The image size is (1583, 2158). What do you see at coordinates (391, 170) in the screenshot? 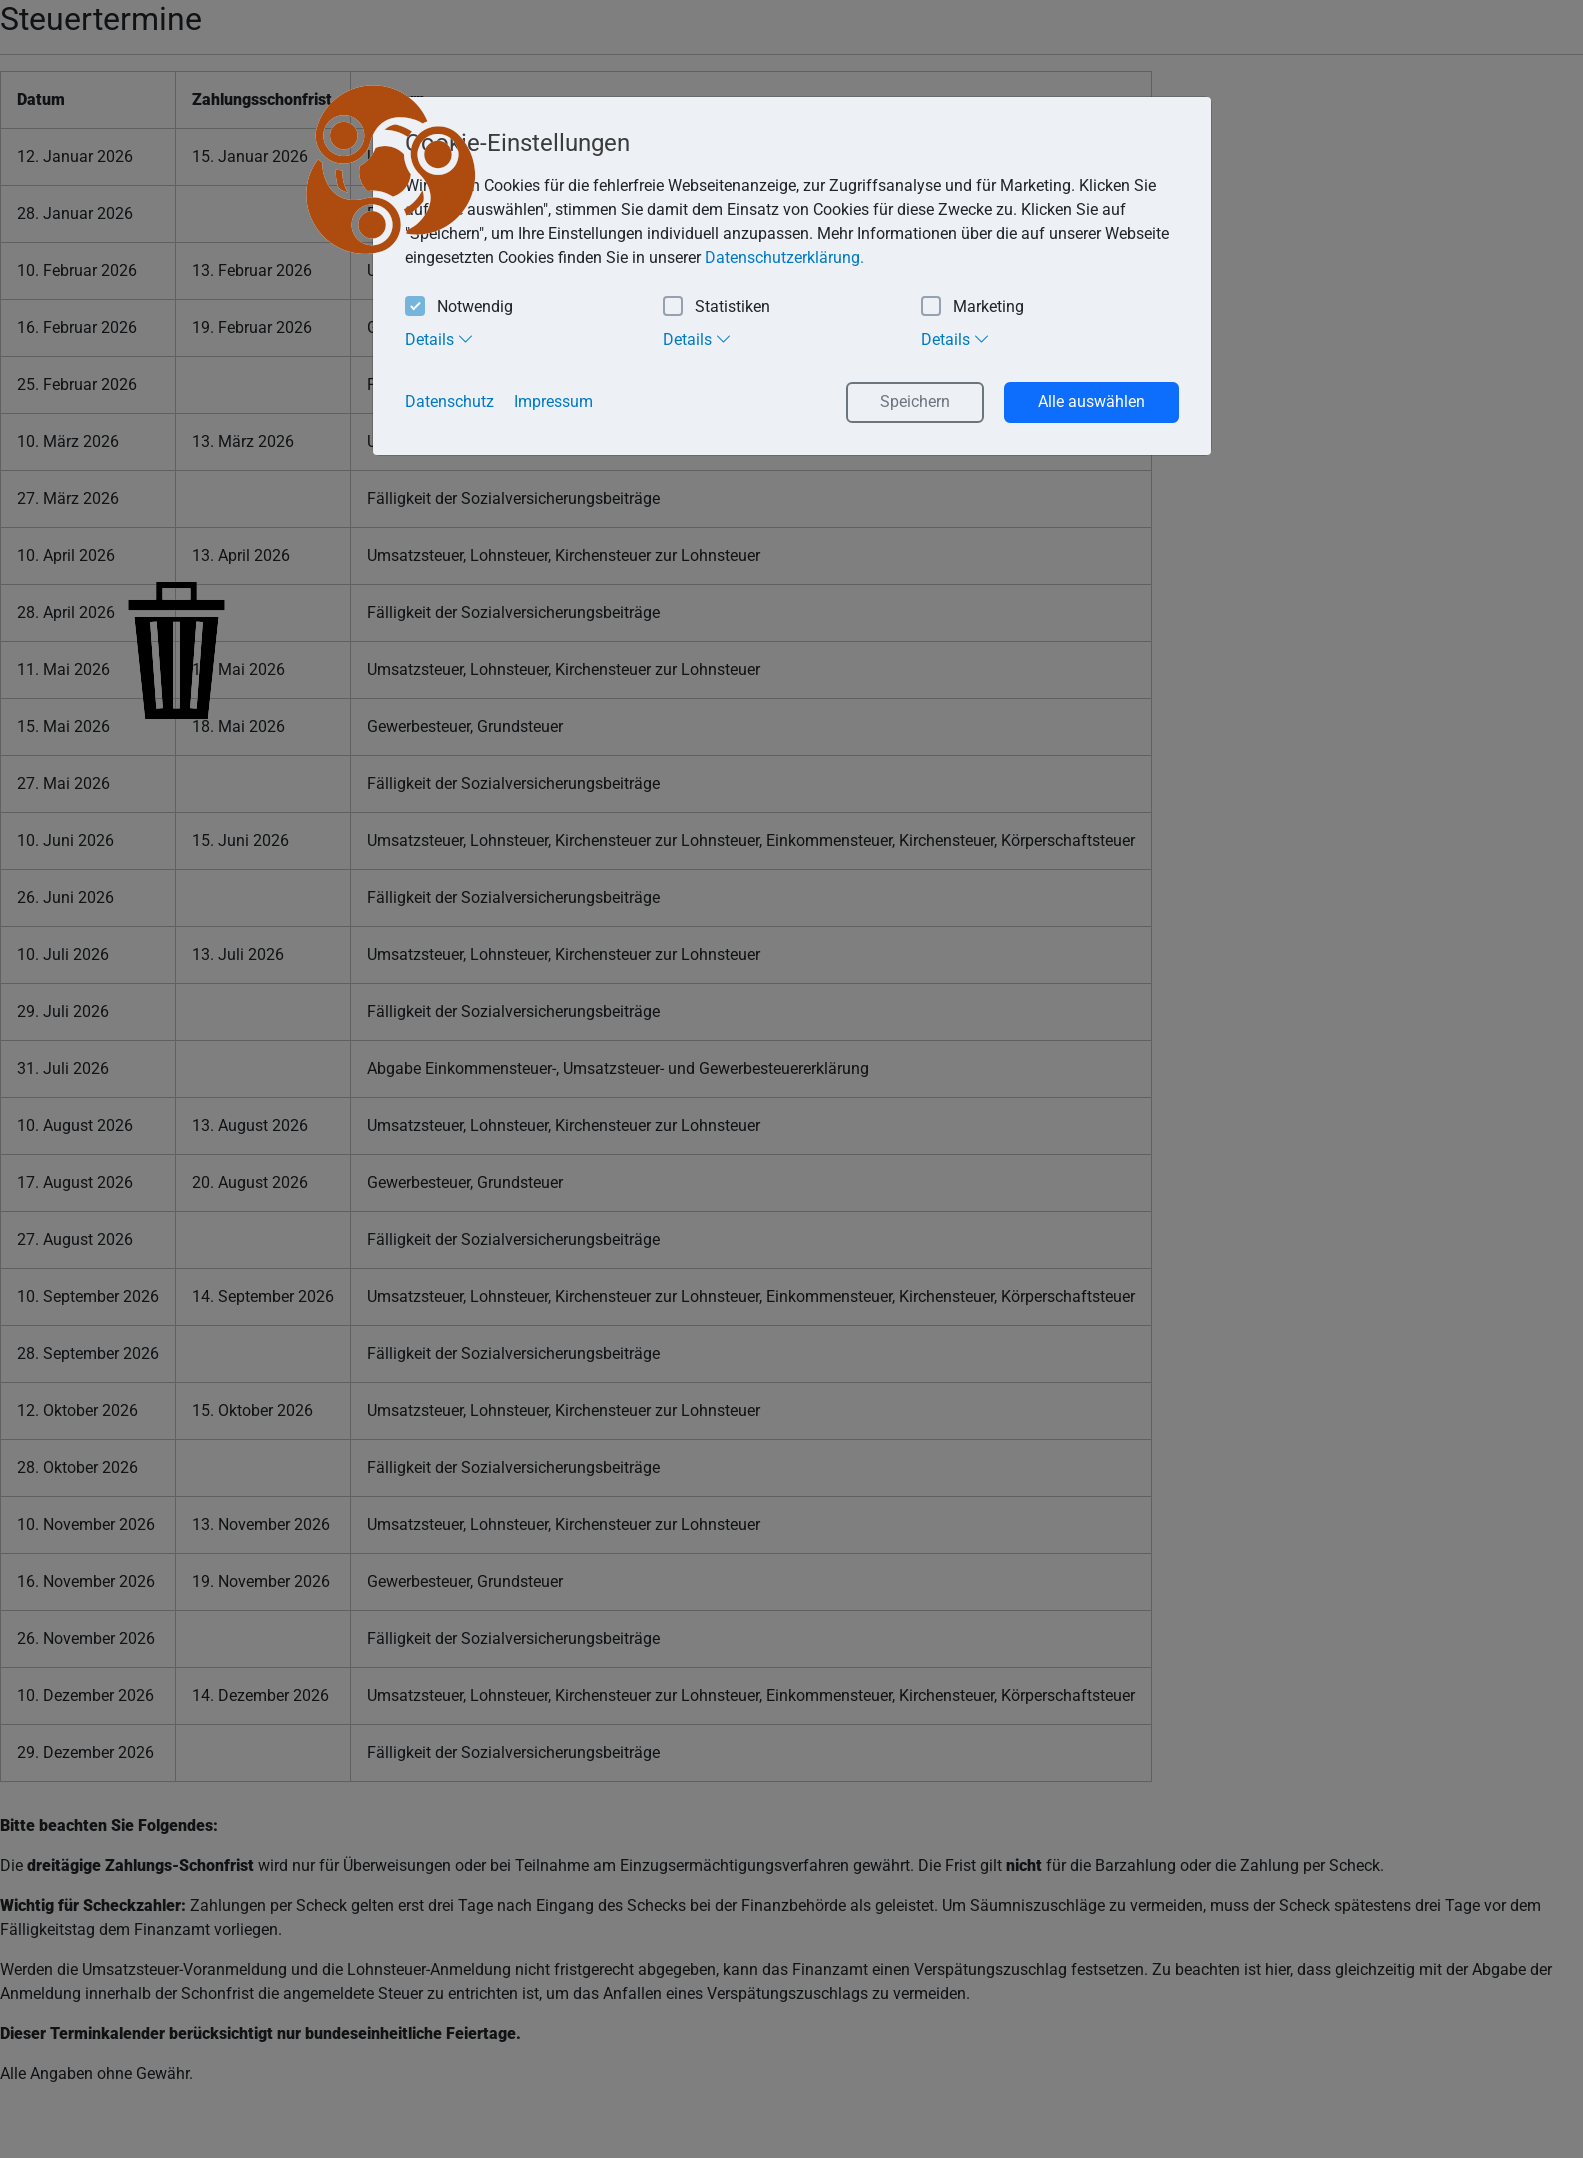
I see `represents balance or harmony in gameplay` at bounding box center [391, 170].